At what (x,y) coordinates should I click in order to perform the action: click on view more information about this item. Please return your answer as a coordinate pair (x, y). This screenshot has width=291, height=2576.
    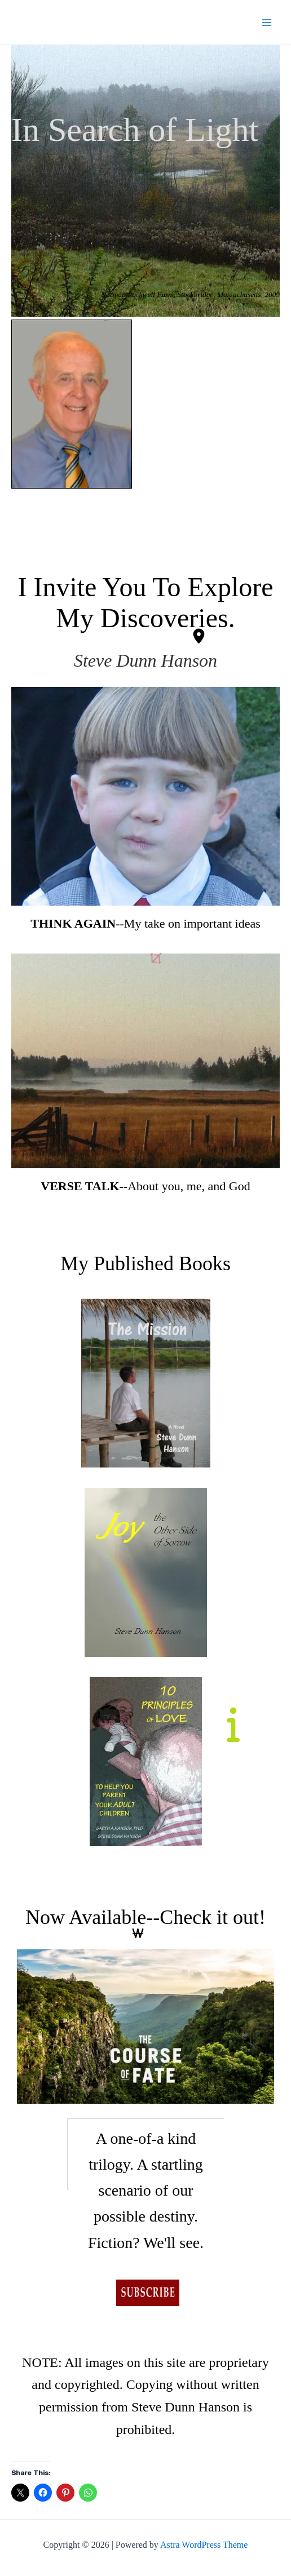
    Looking at the image, I should click on (233, 1724).